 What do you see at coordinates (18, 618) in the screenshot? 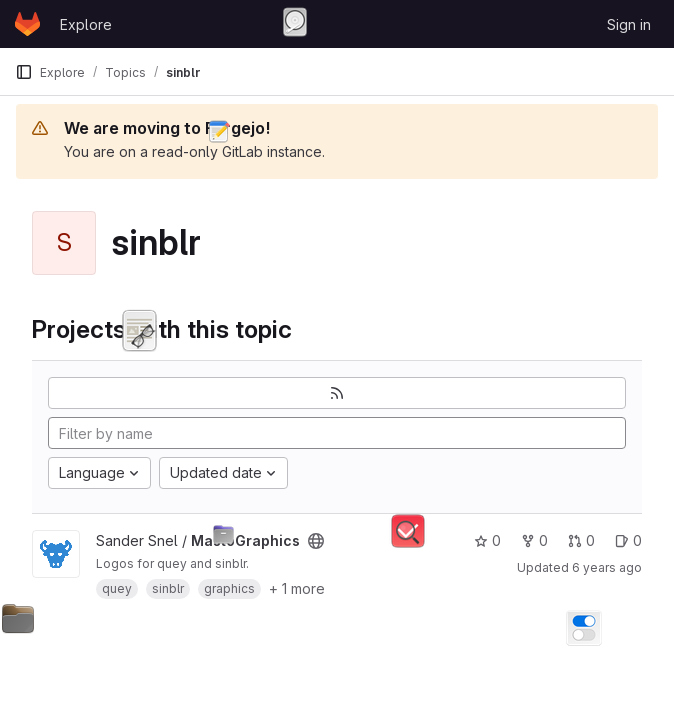
I see `indicates an open or expanded folder` at bounding box center [18, 618].